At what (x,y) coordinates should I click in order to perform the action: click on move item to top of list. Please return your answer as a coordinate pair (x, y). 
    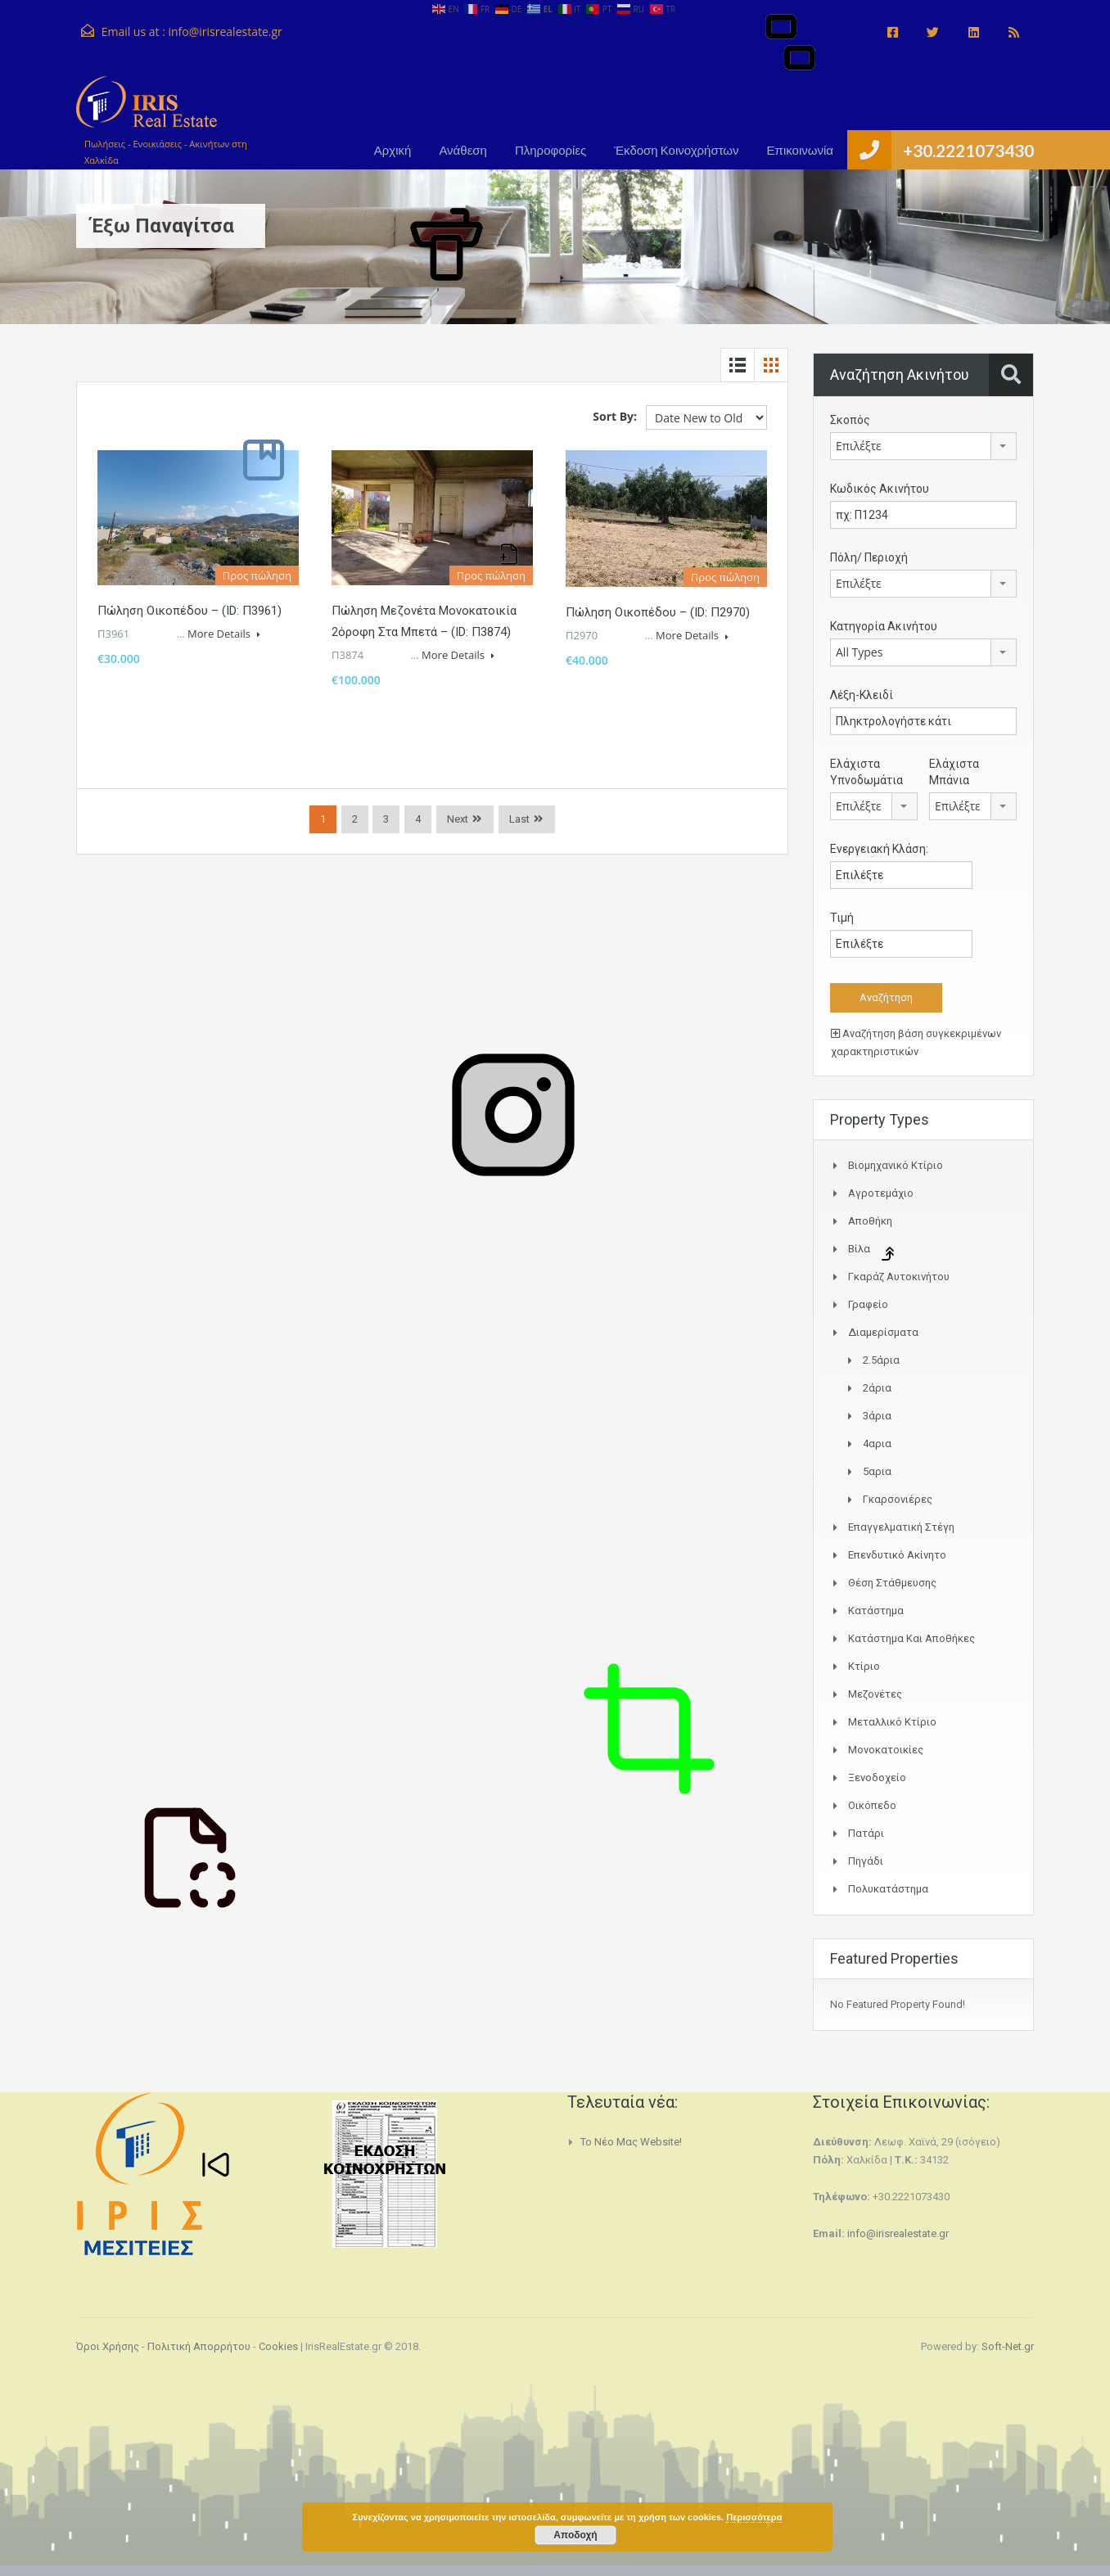
    Looking at the image, I should click on (888, 1254).